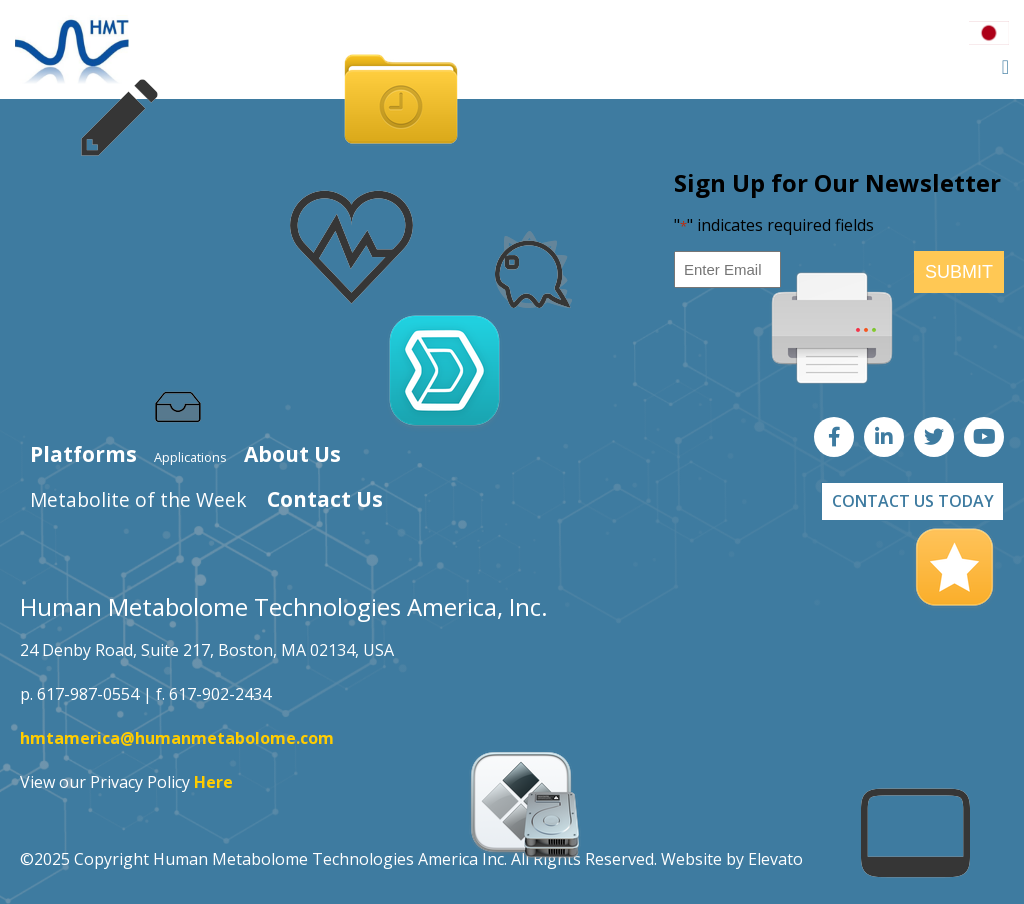  I want to click on launch boot camp assistant to install windows on your mac, so click(521, 802).